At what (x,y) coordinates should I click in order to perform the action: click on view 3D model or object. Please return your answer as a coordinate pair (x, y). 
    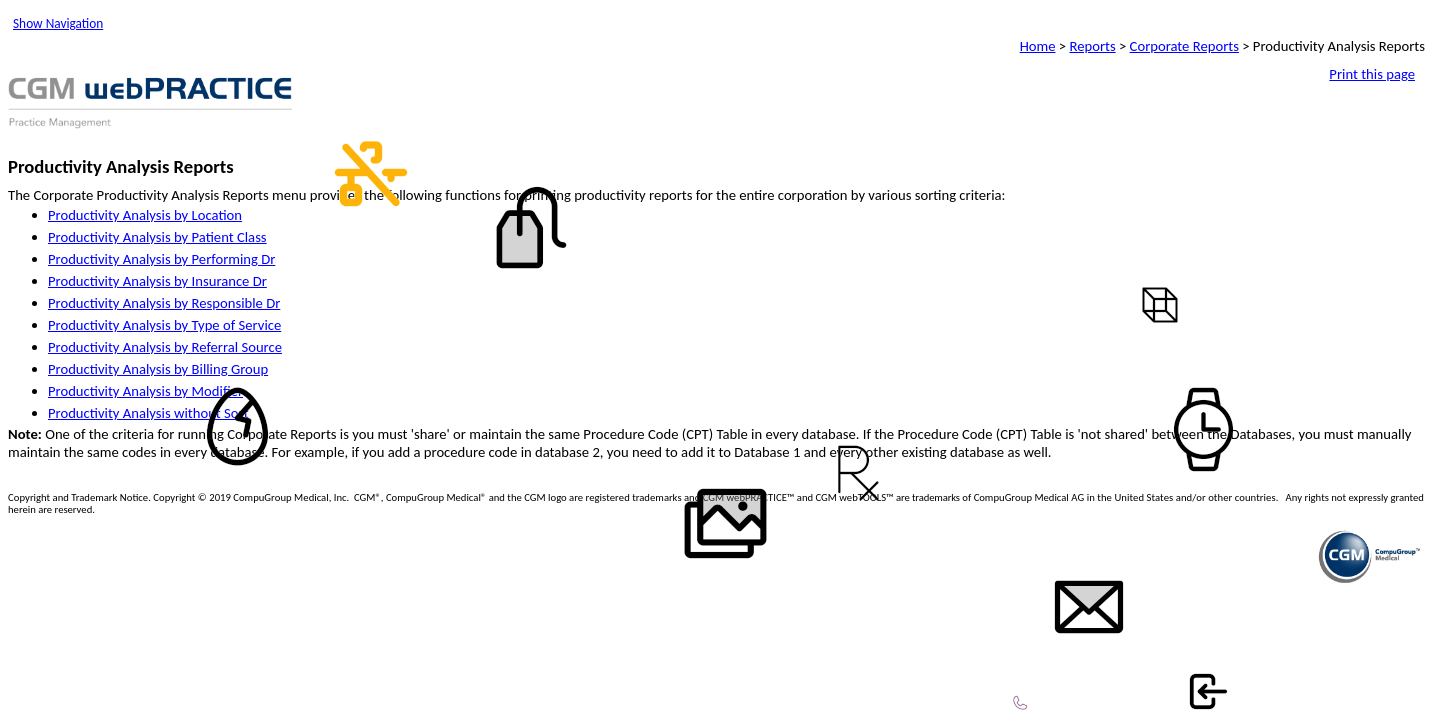
    Looking at the image, I should click on (1160, 305).